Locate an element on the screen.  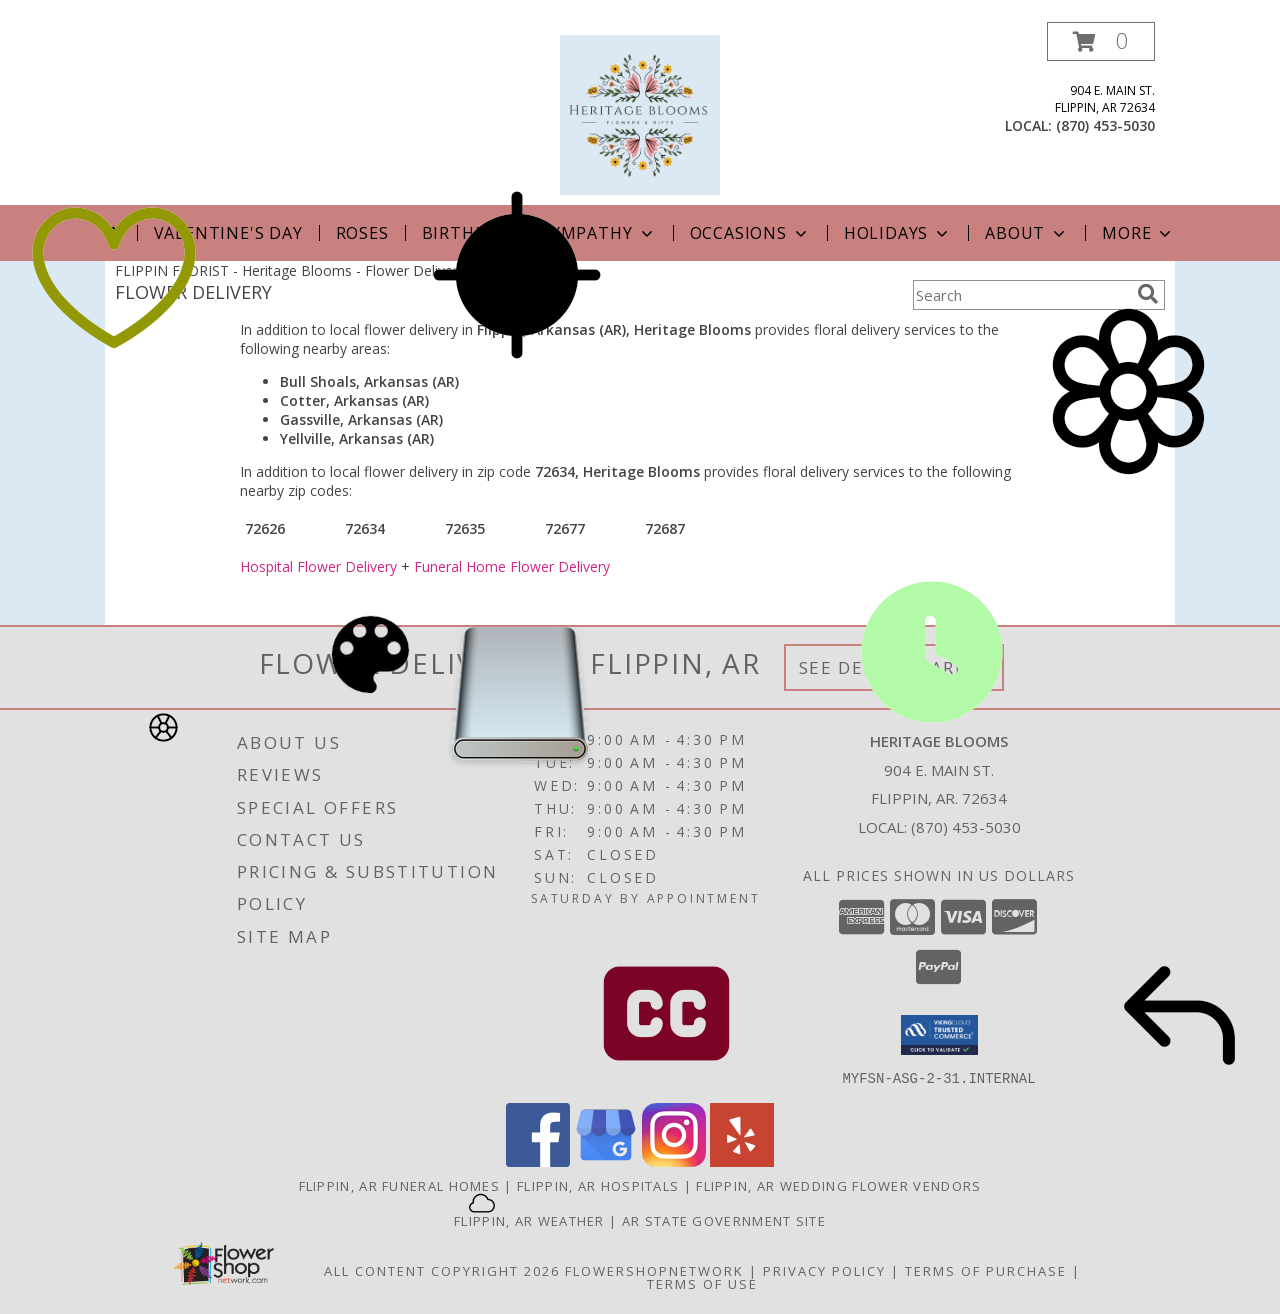
access cloud storage is located at coordinates (482, 1204).